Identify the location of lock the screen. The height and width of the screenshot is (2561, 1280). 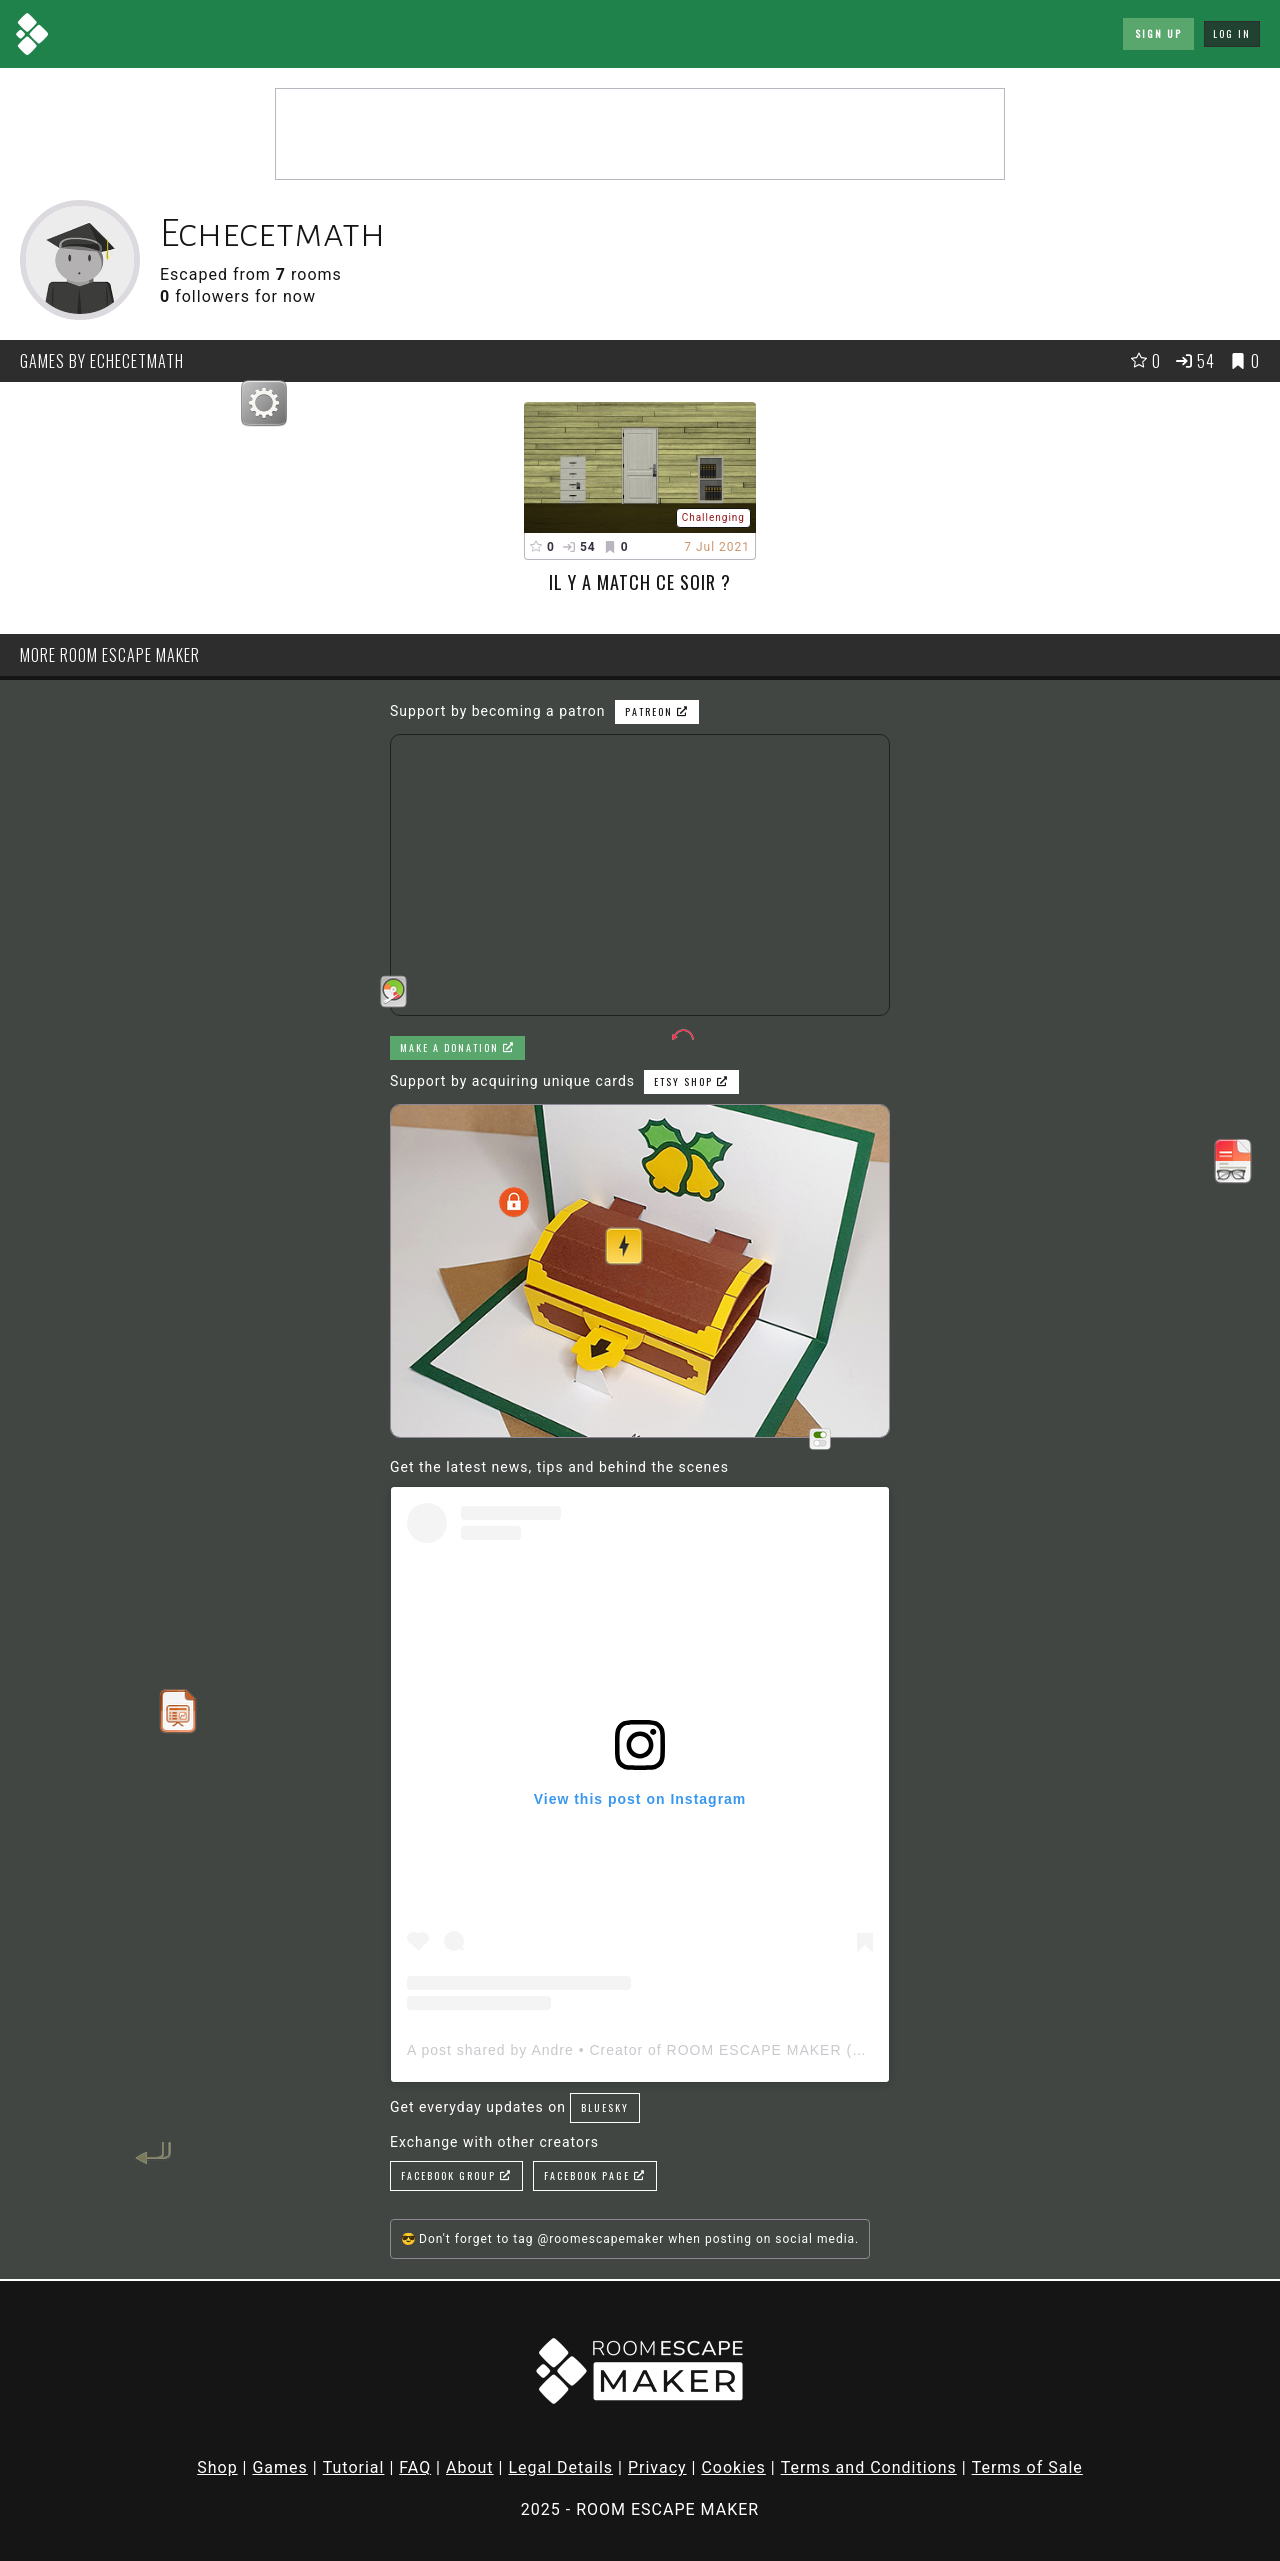
(514, 1202).